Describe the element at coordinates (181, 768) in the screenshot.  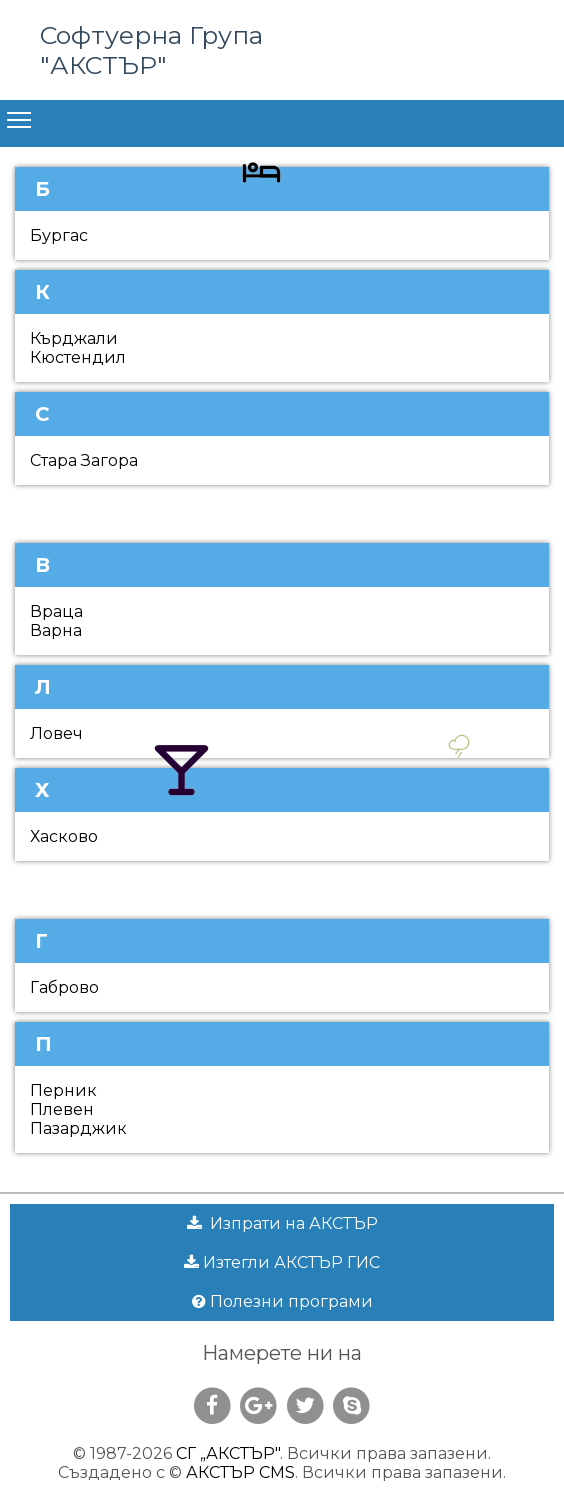
I see `access bar or cocktail menu` at that location.